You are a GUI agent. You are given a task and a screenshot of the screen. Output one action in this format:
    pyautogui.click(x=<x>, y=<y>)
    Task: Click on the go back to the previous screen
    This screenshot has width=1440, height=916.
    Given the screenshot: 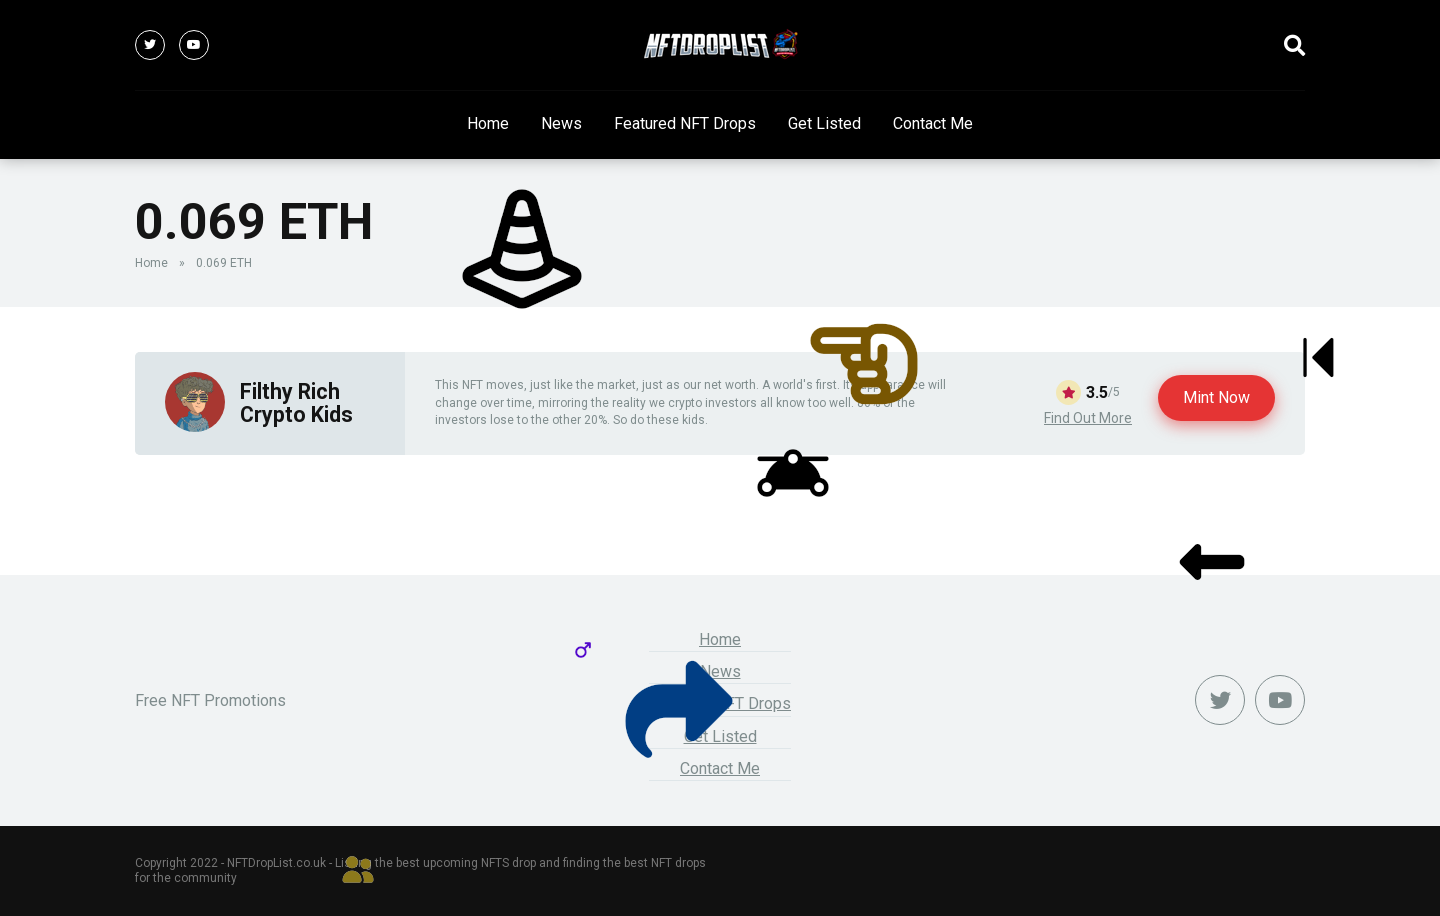 What is the action you would take?
    pyautogui.click(x=1212, y=562)
    